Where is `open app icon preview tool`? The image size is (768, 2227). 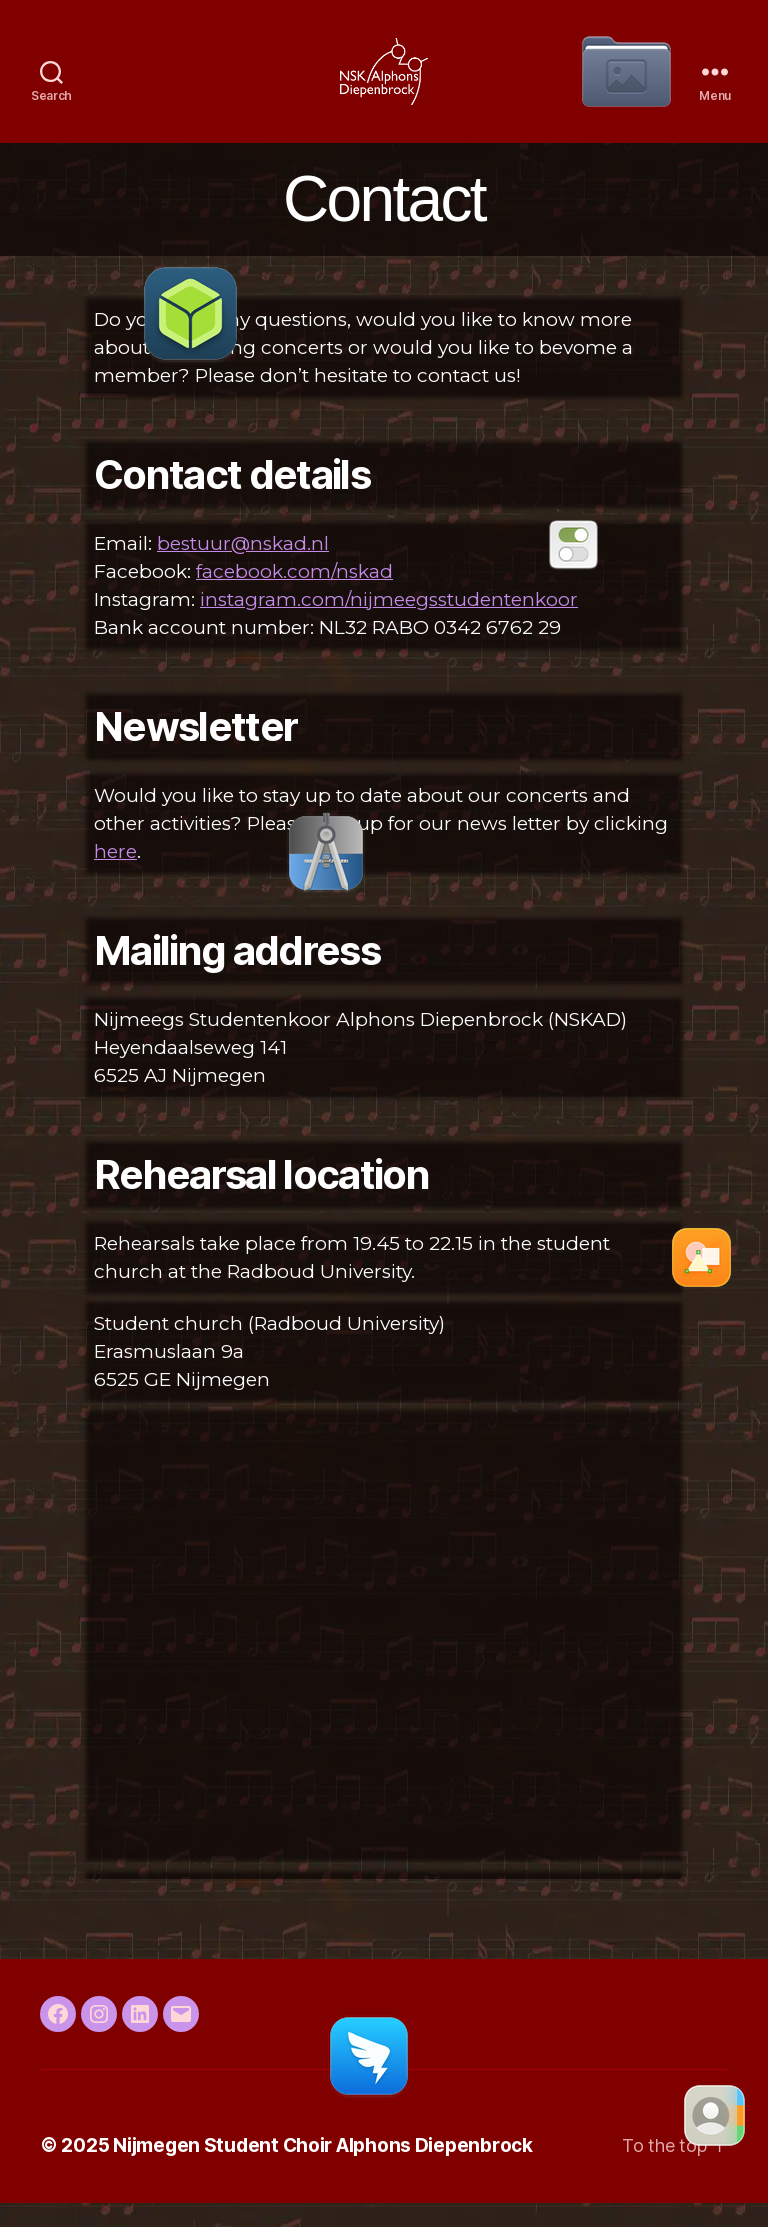 open app icon preview tool is located at coordinates (326, 853).